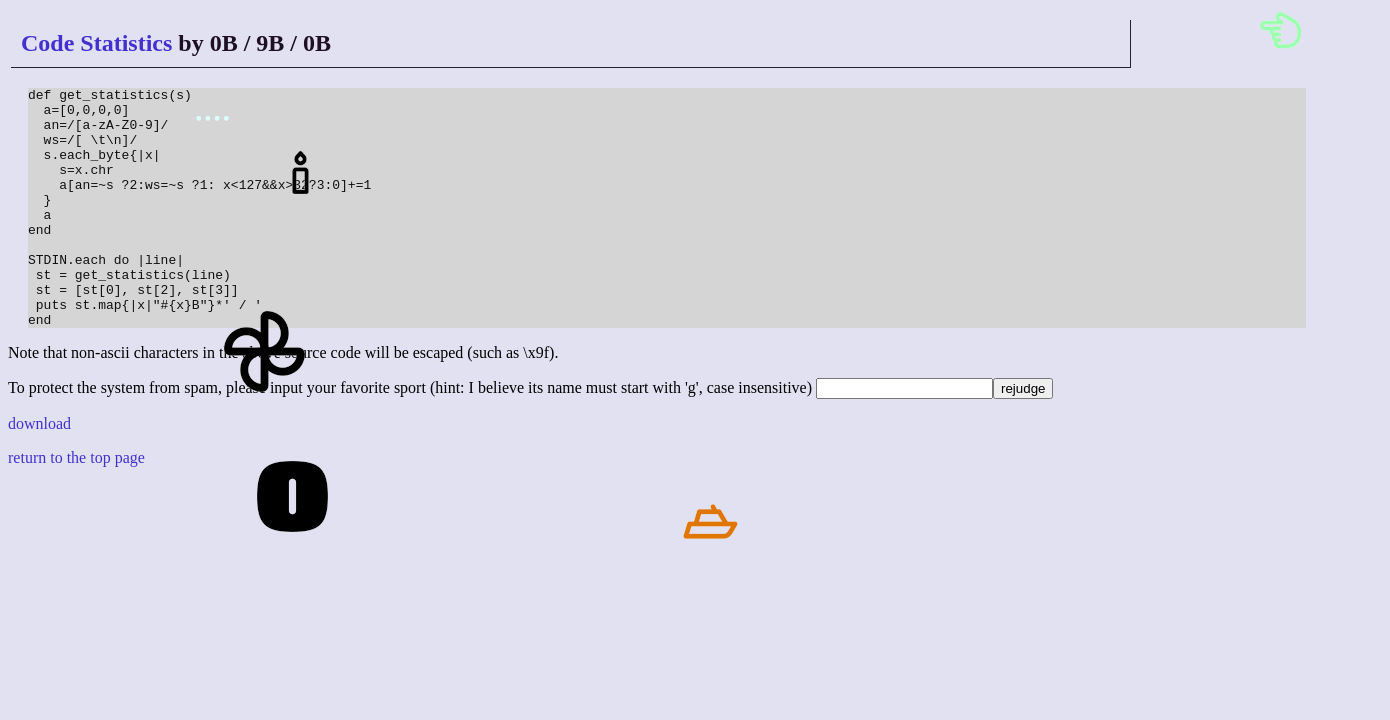 The height and width of the screenshot is (720, 1390). Describe the element at coordinates (710, 521) in the screenshot. I see `select ferry as transportation option` at that location.